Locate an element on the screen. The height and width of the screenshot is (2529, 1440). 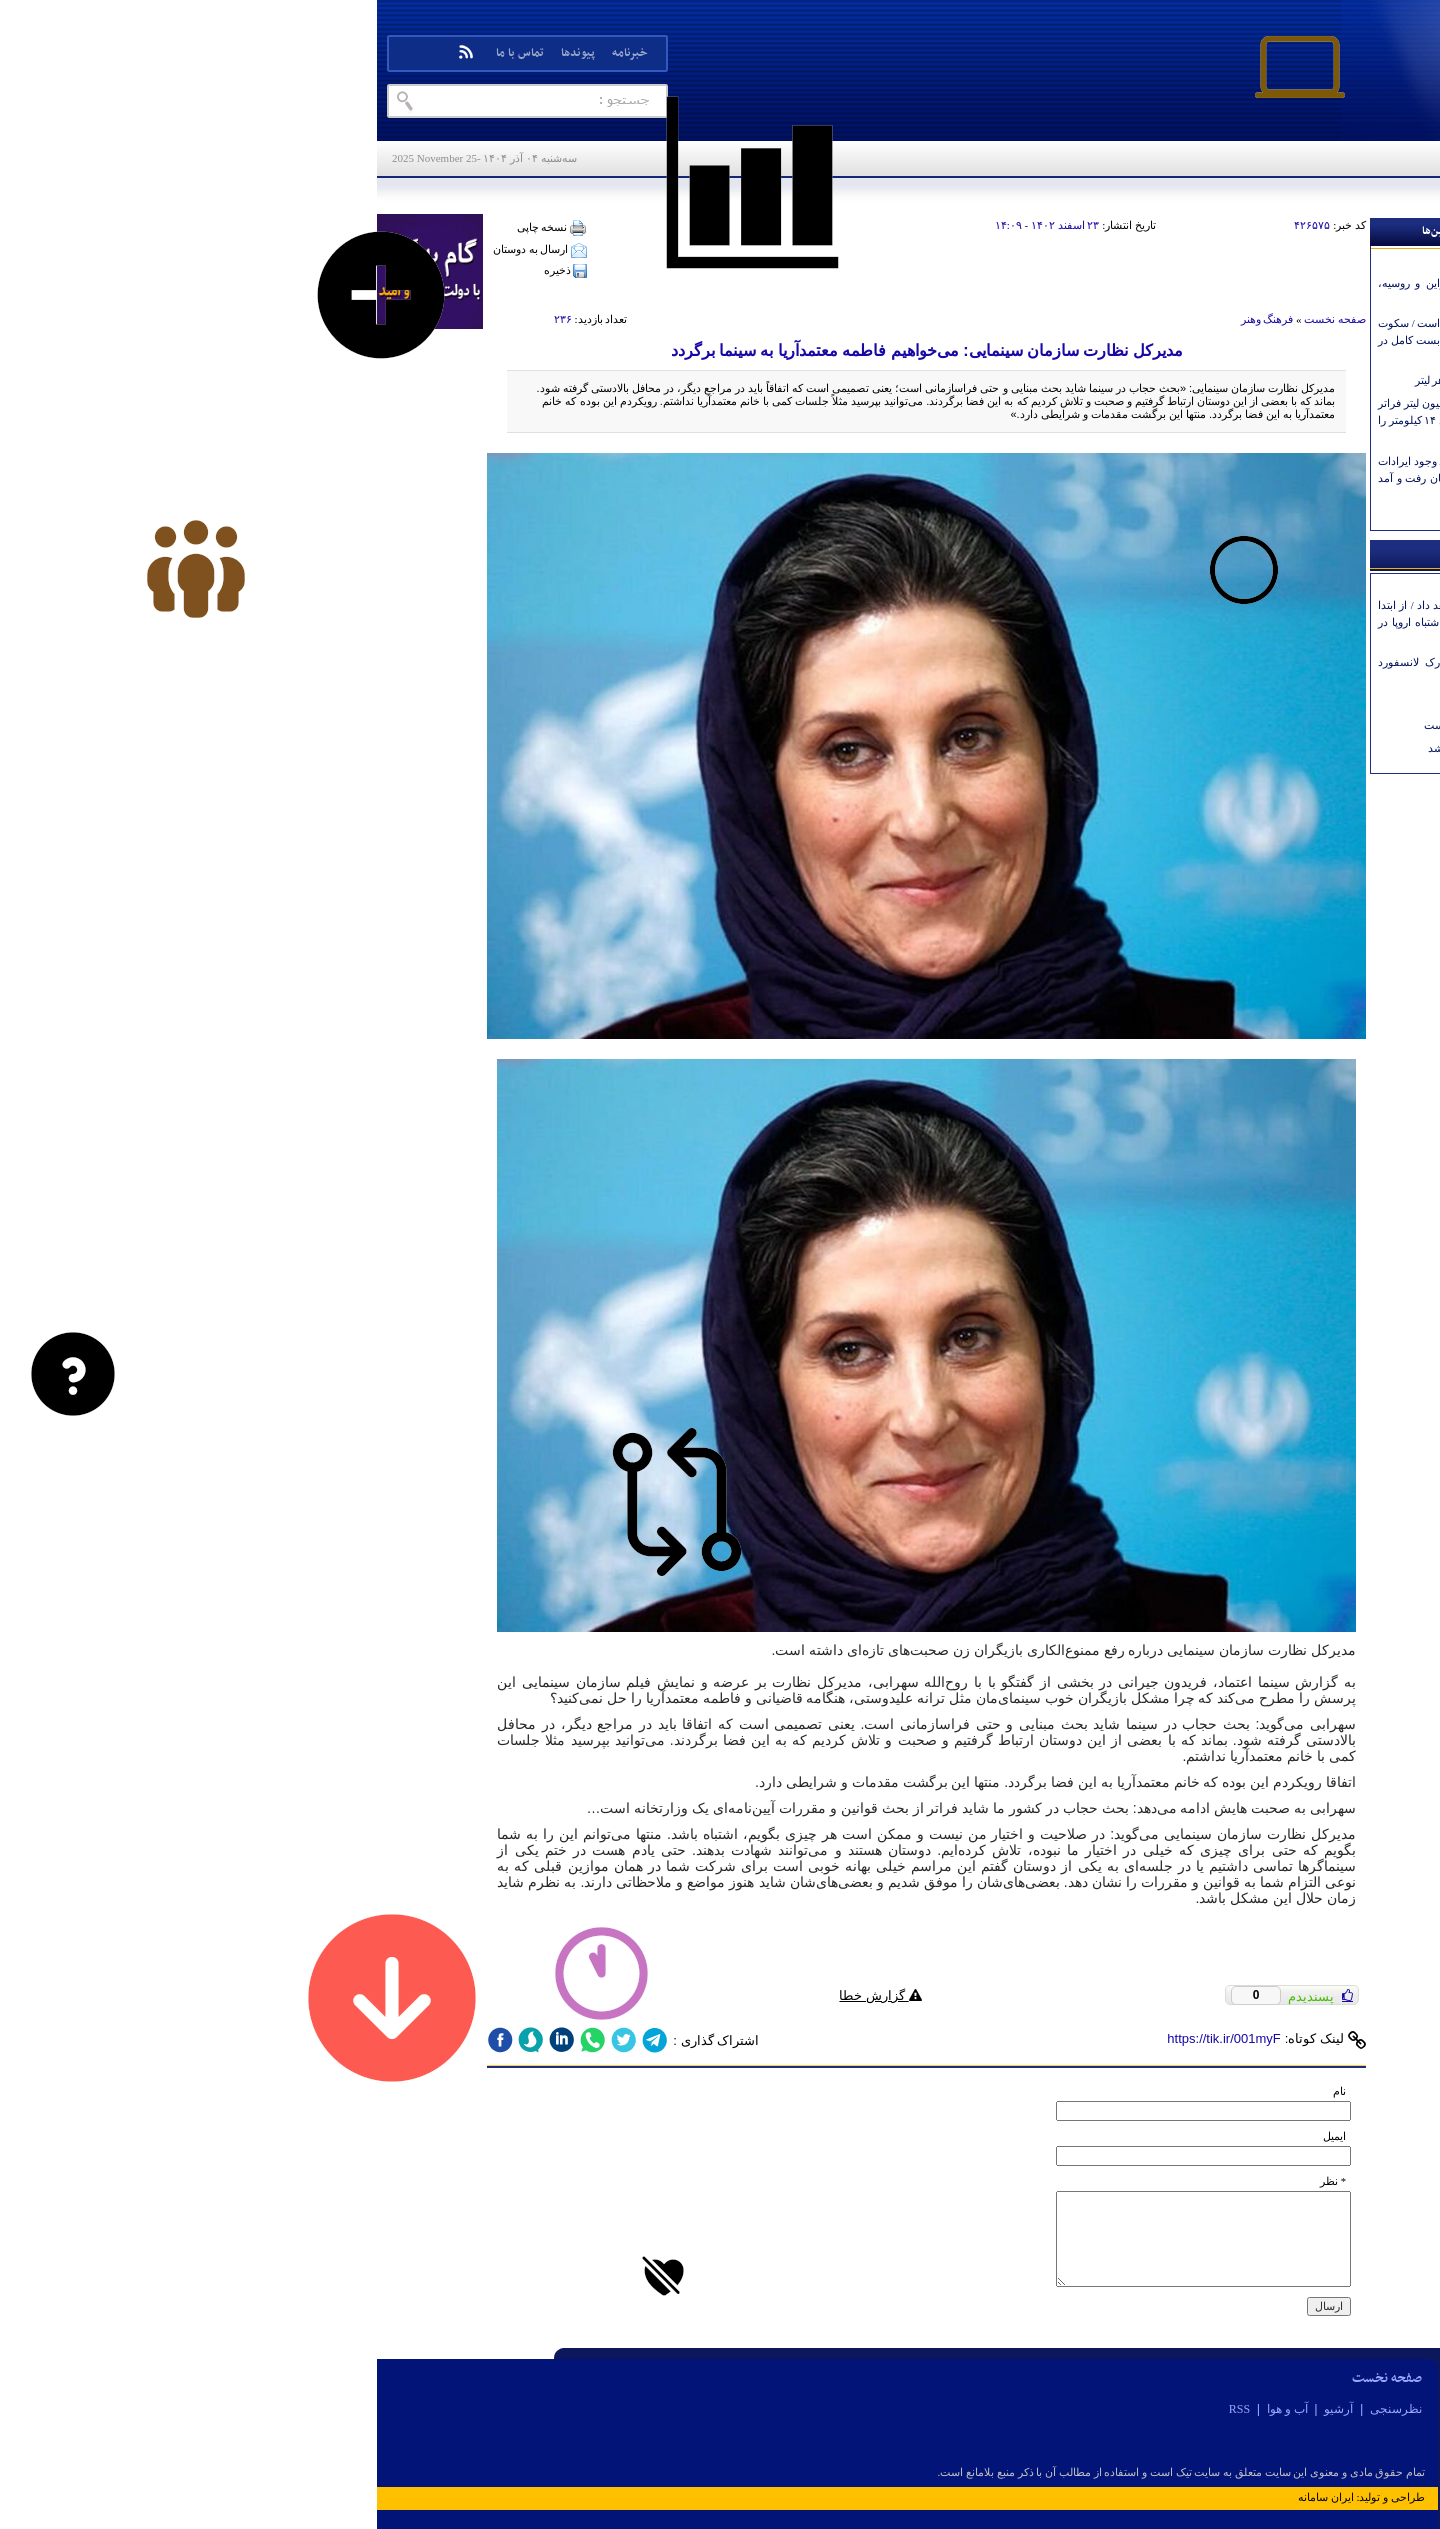
view analytics or statistics is located at coordinates (752, 182).